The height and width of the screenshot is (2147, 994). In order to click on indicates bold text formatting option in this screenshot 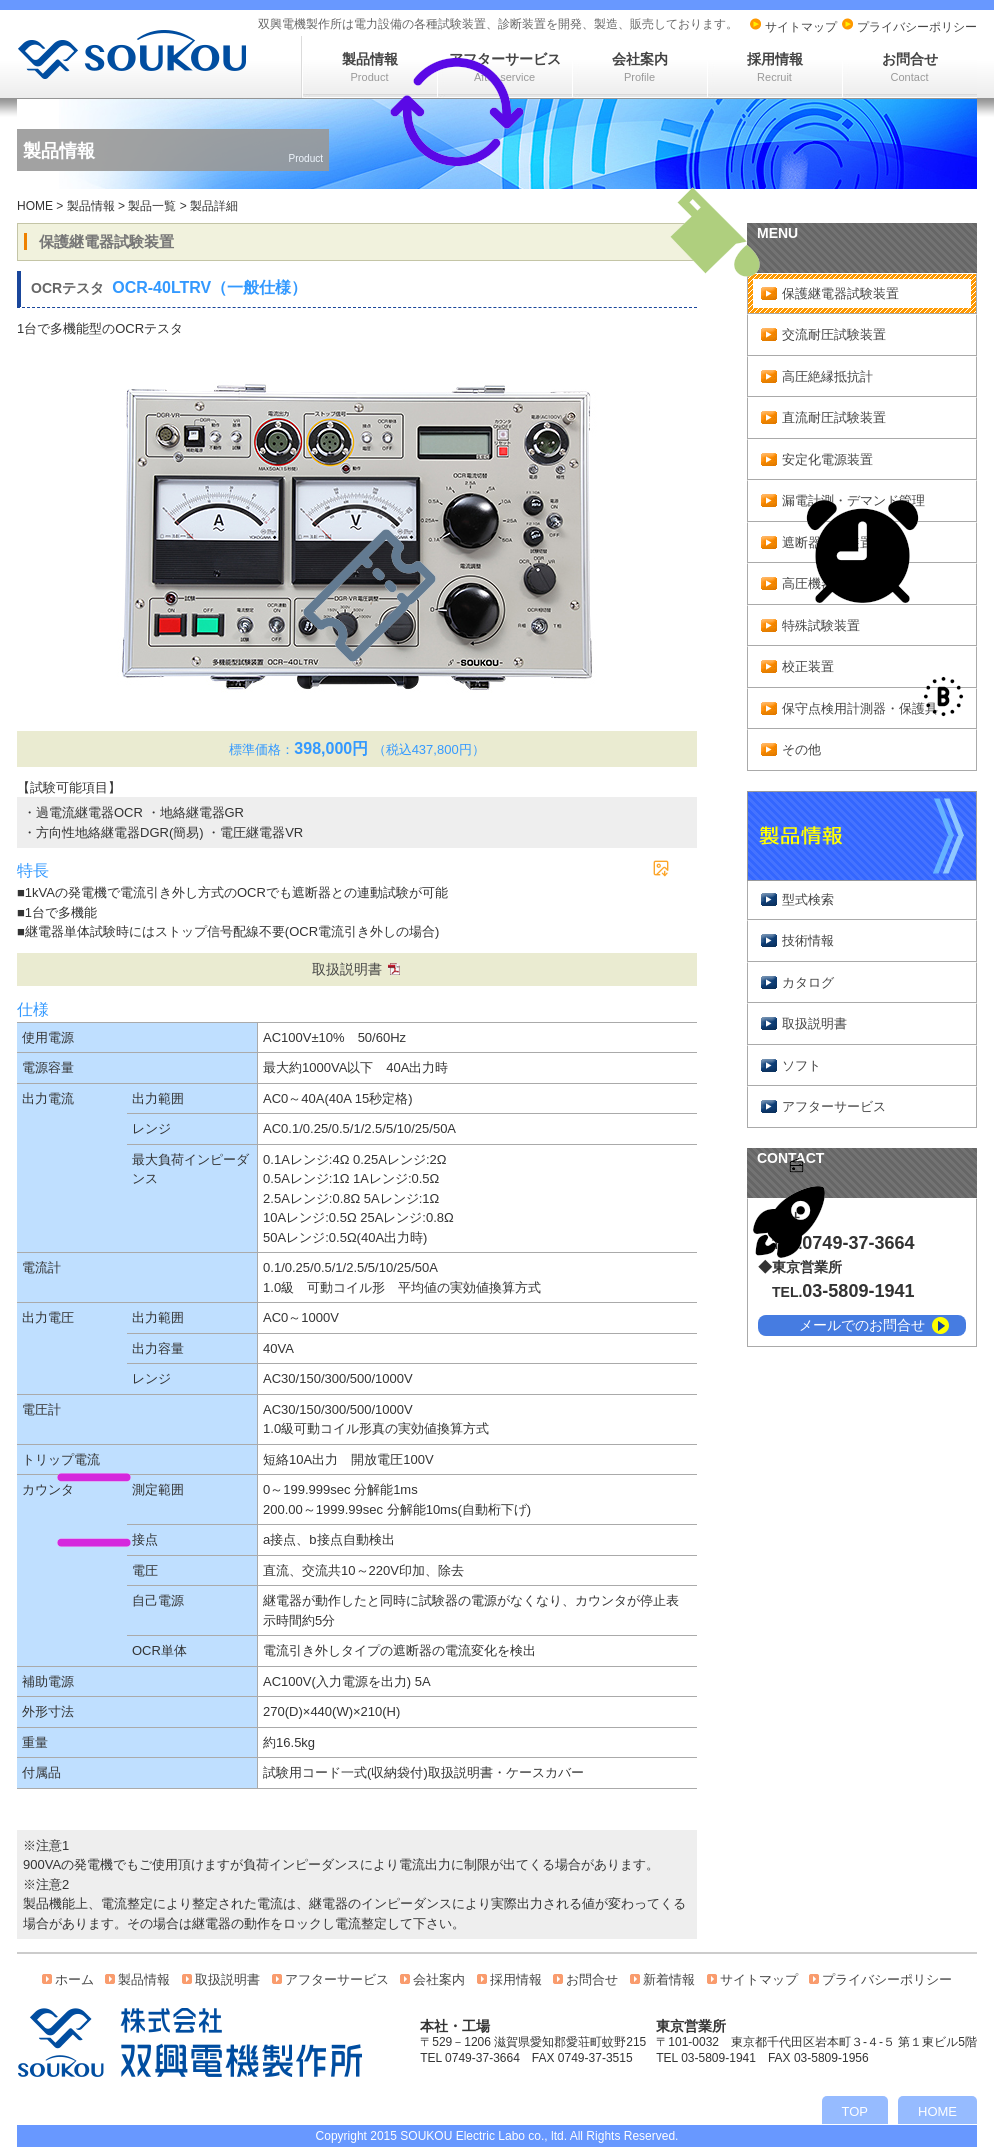, I will do `click(943, 696)`.